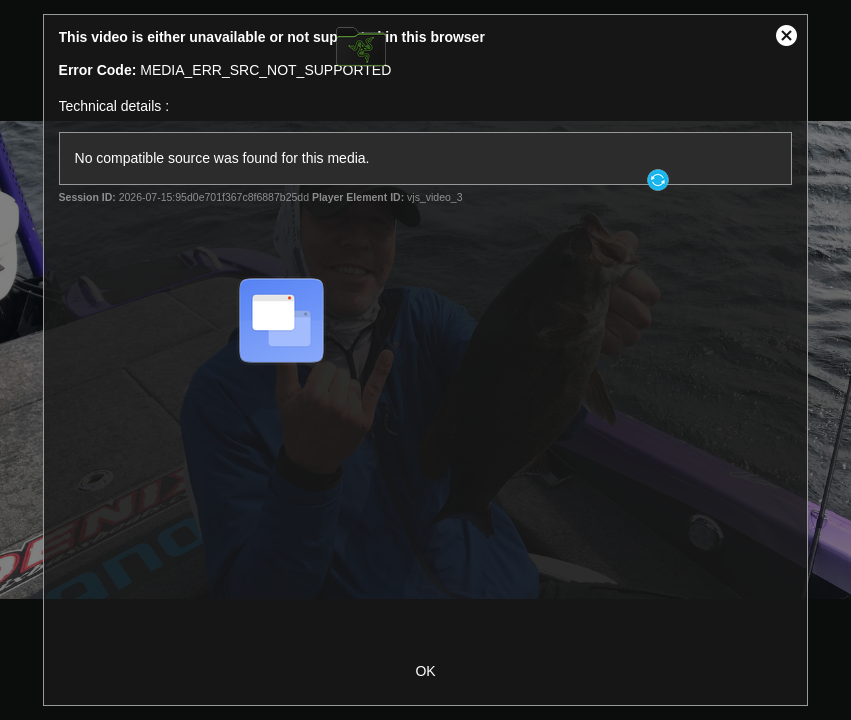 This screenshot has height=720, width=851. I want to click on manage startup applications and session settings, so click(281, 320).